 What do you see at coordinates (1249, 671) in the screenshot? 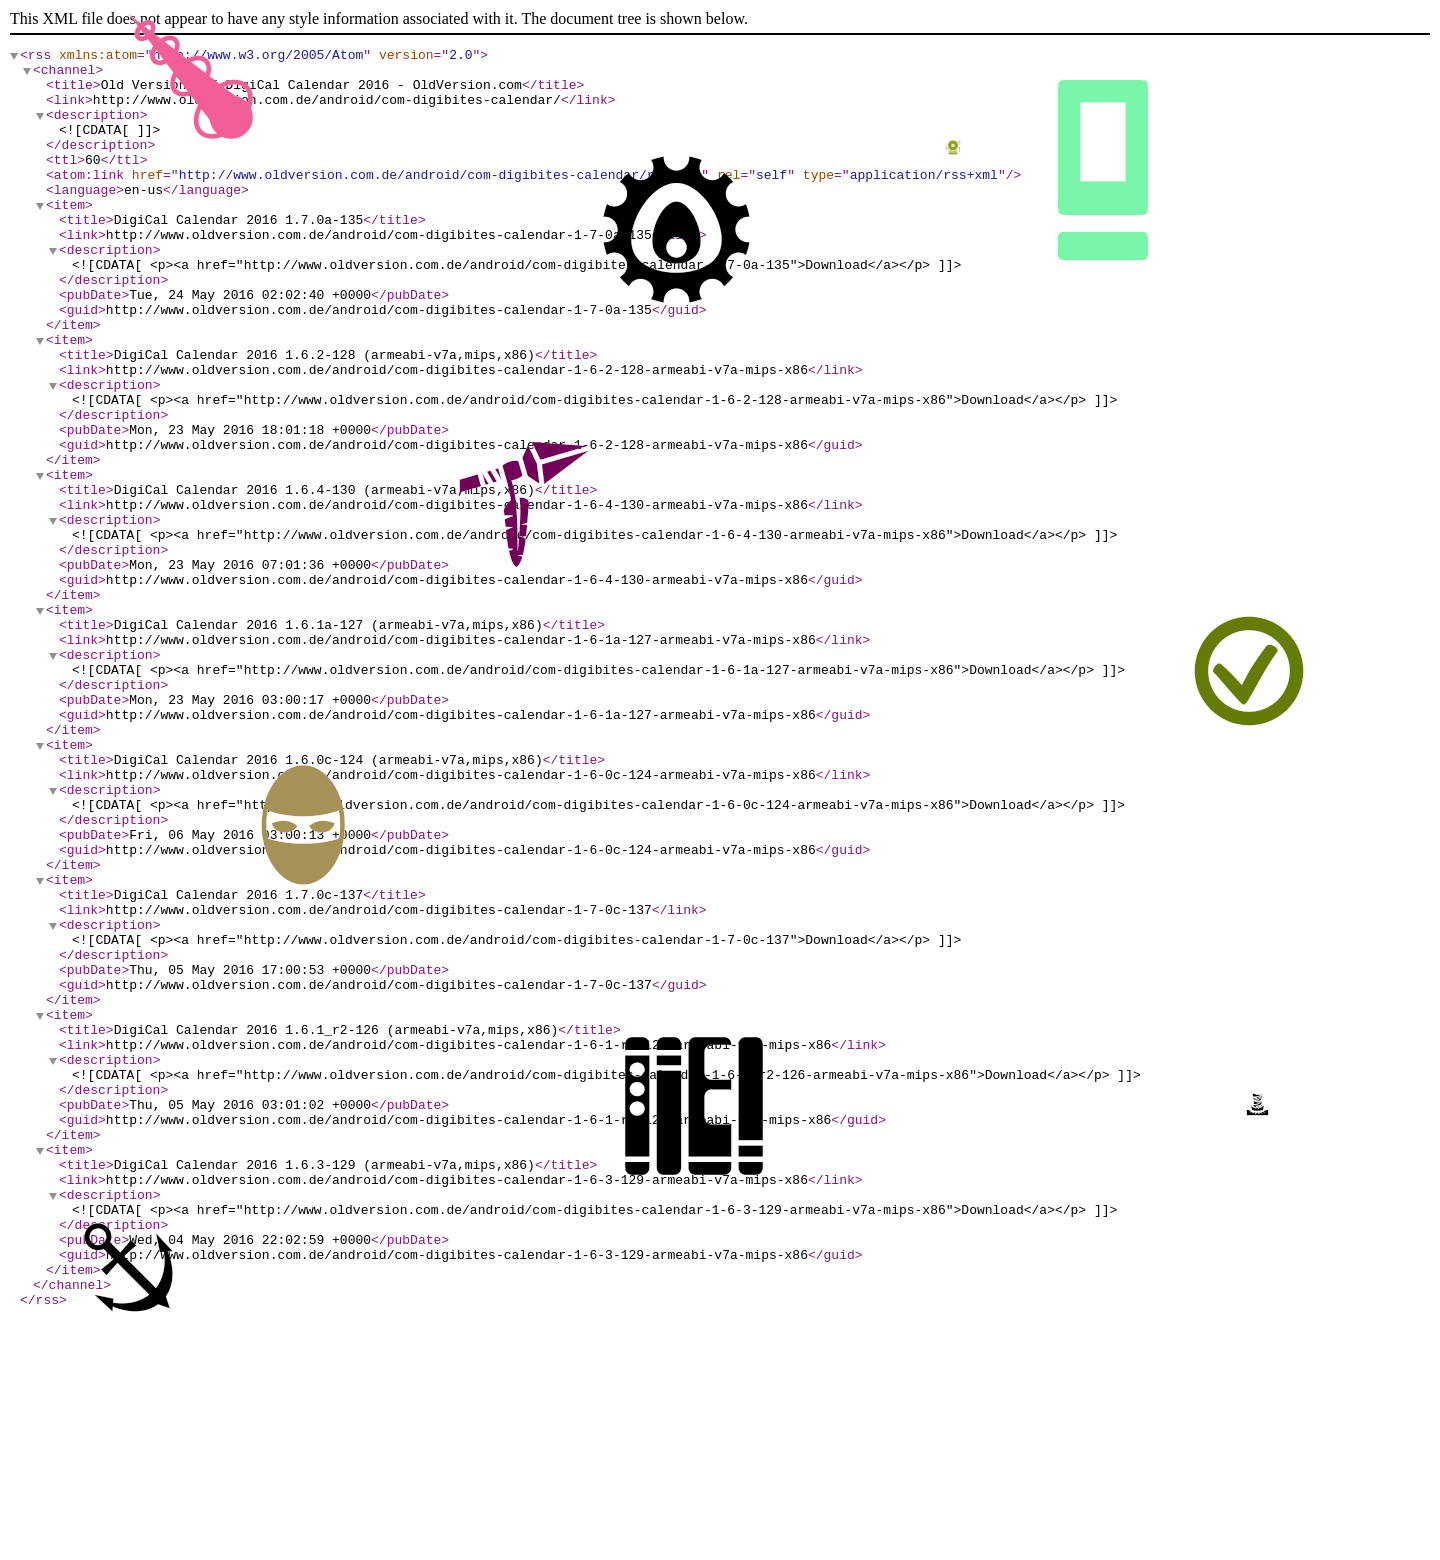
I see `indicates a confirmed or completed action` at bounding box center [1249, 671].